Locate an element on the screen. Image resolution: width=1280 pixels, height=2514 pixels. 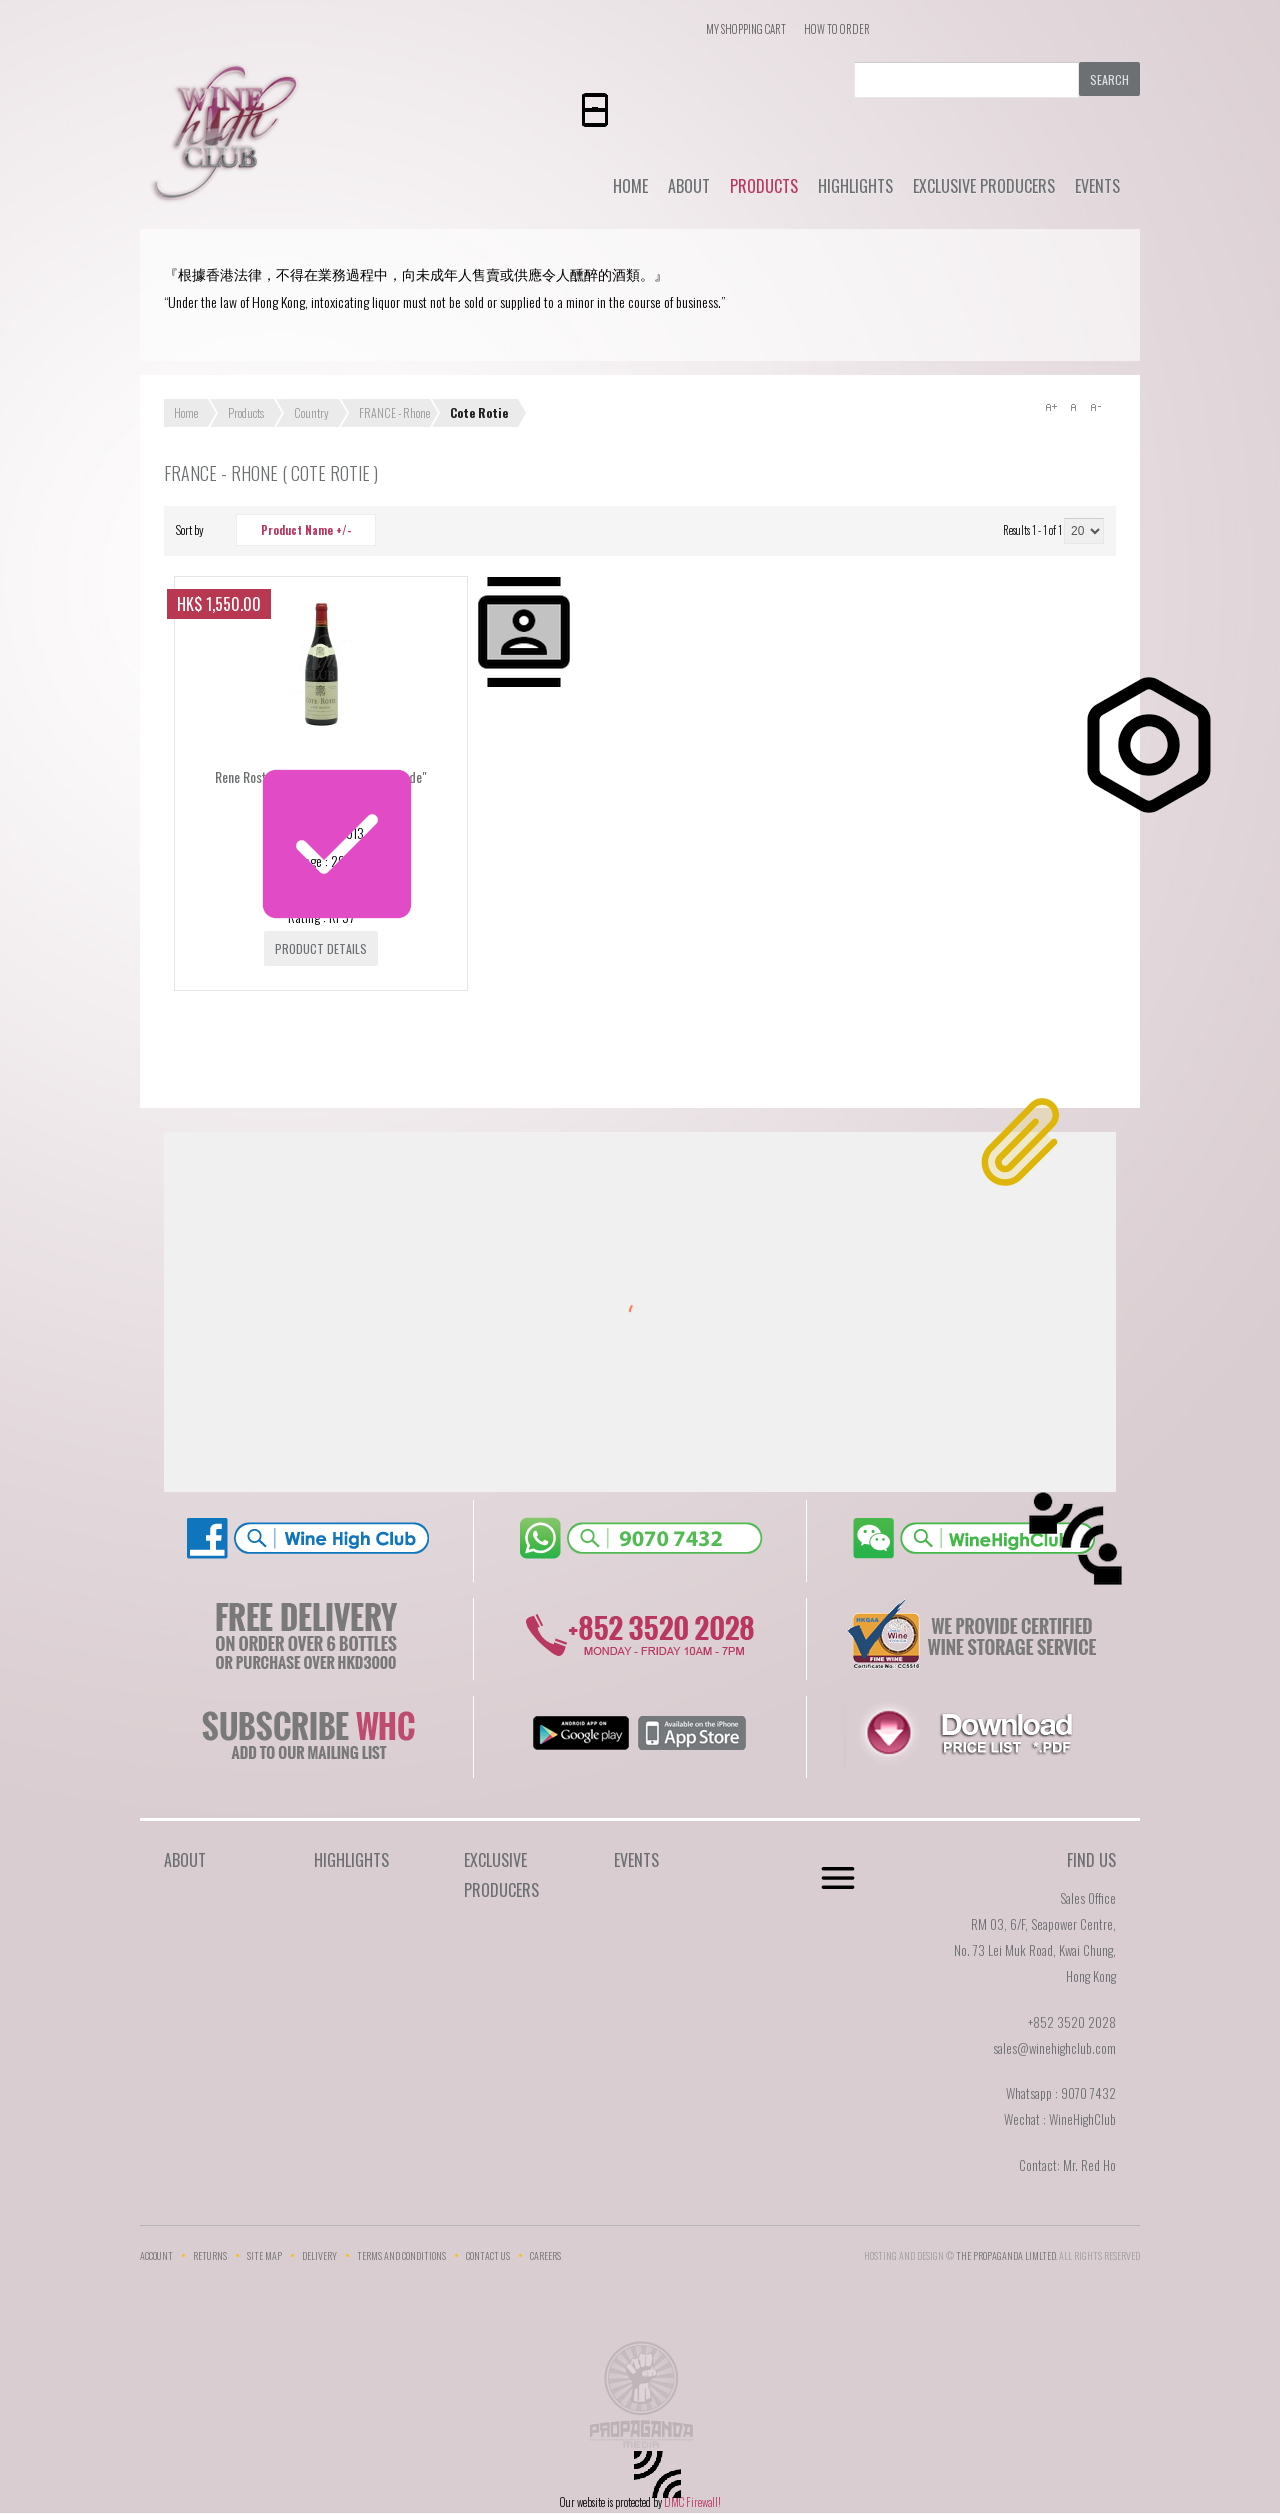
attach a file to your message is located at coordinates (1022, 1142).